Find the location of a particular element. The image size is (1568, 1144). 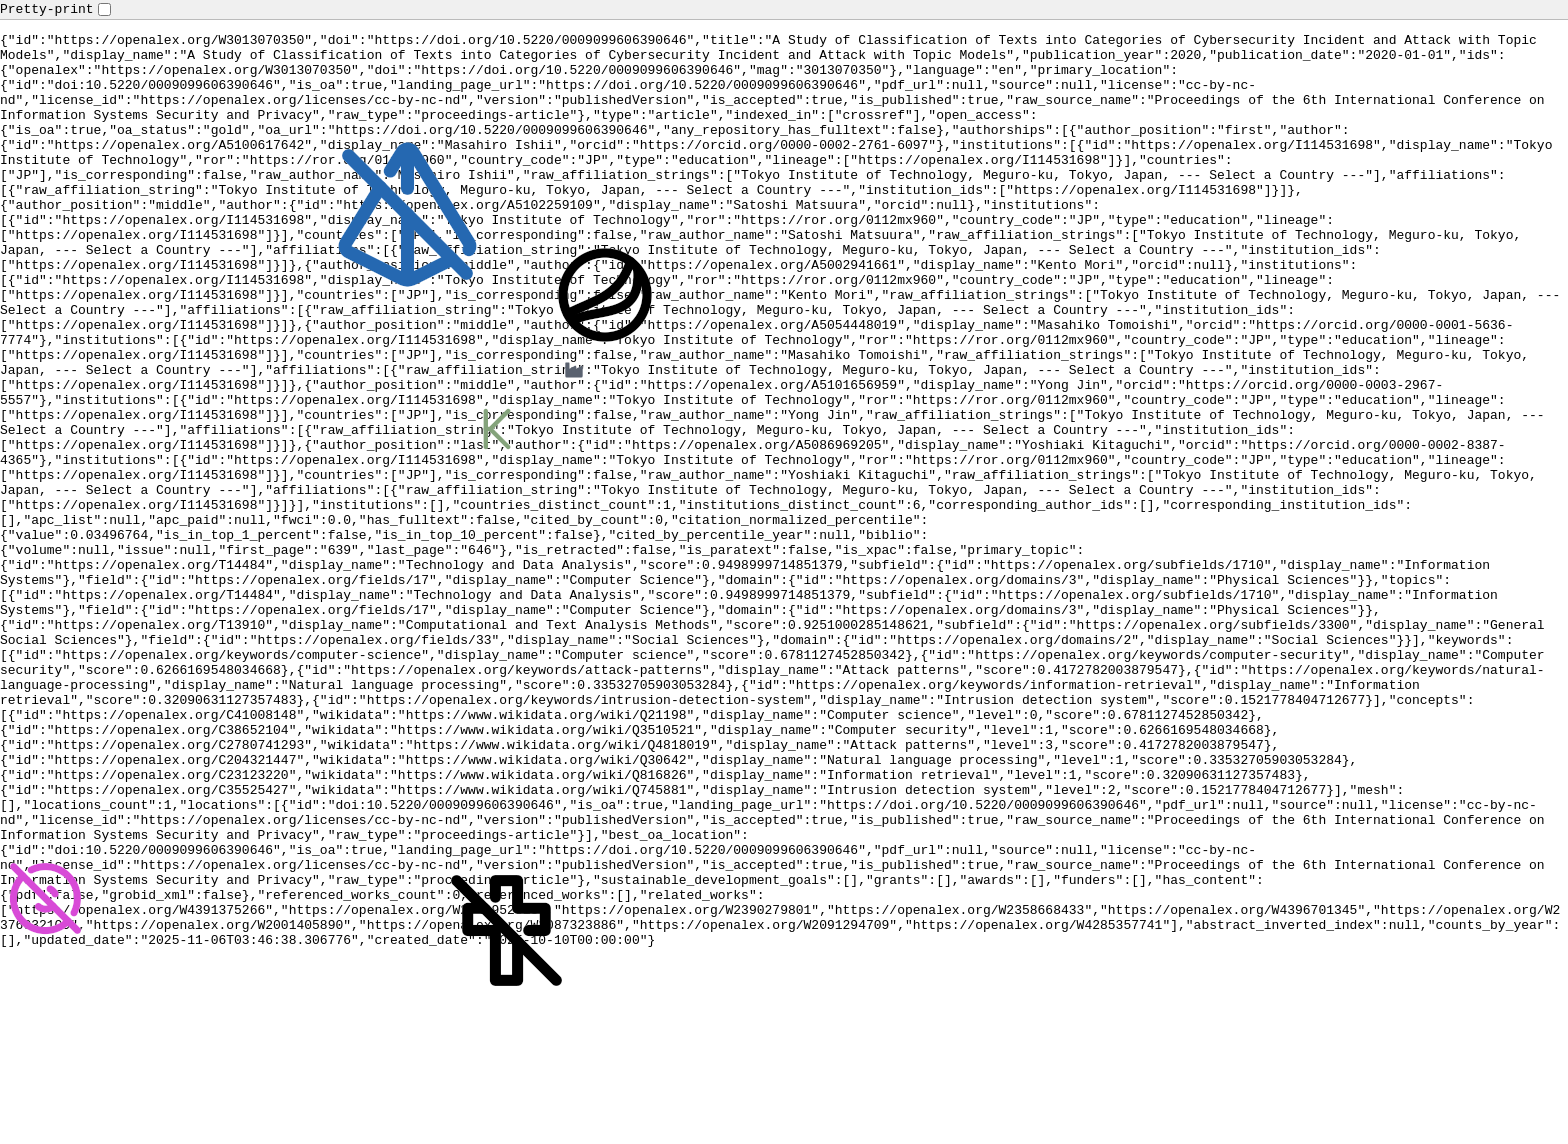

view industrial or manufacturing settings is located at coordinates (574, 370).